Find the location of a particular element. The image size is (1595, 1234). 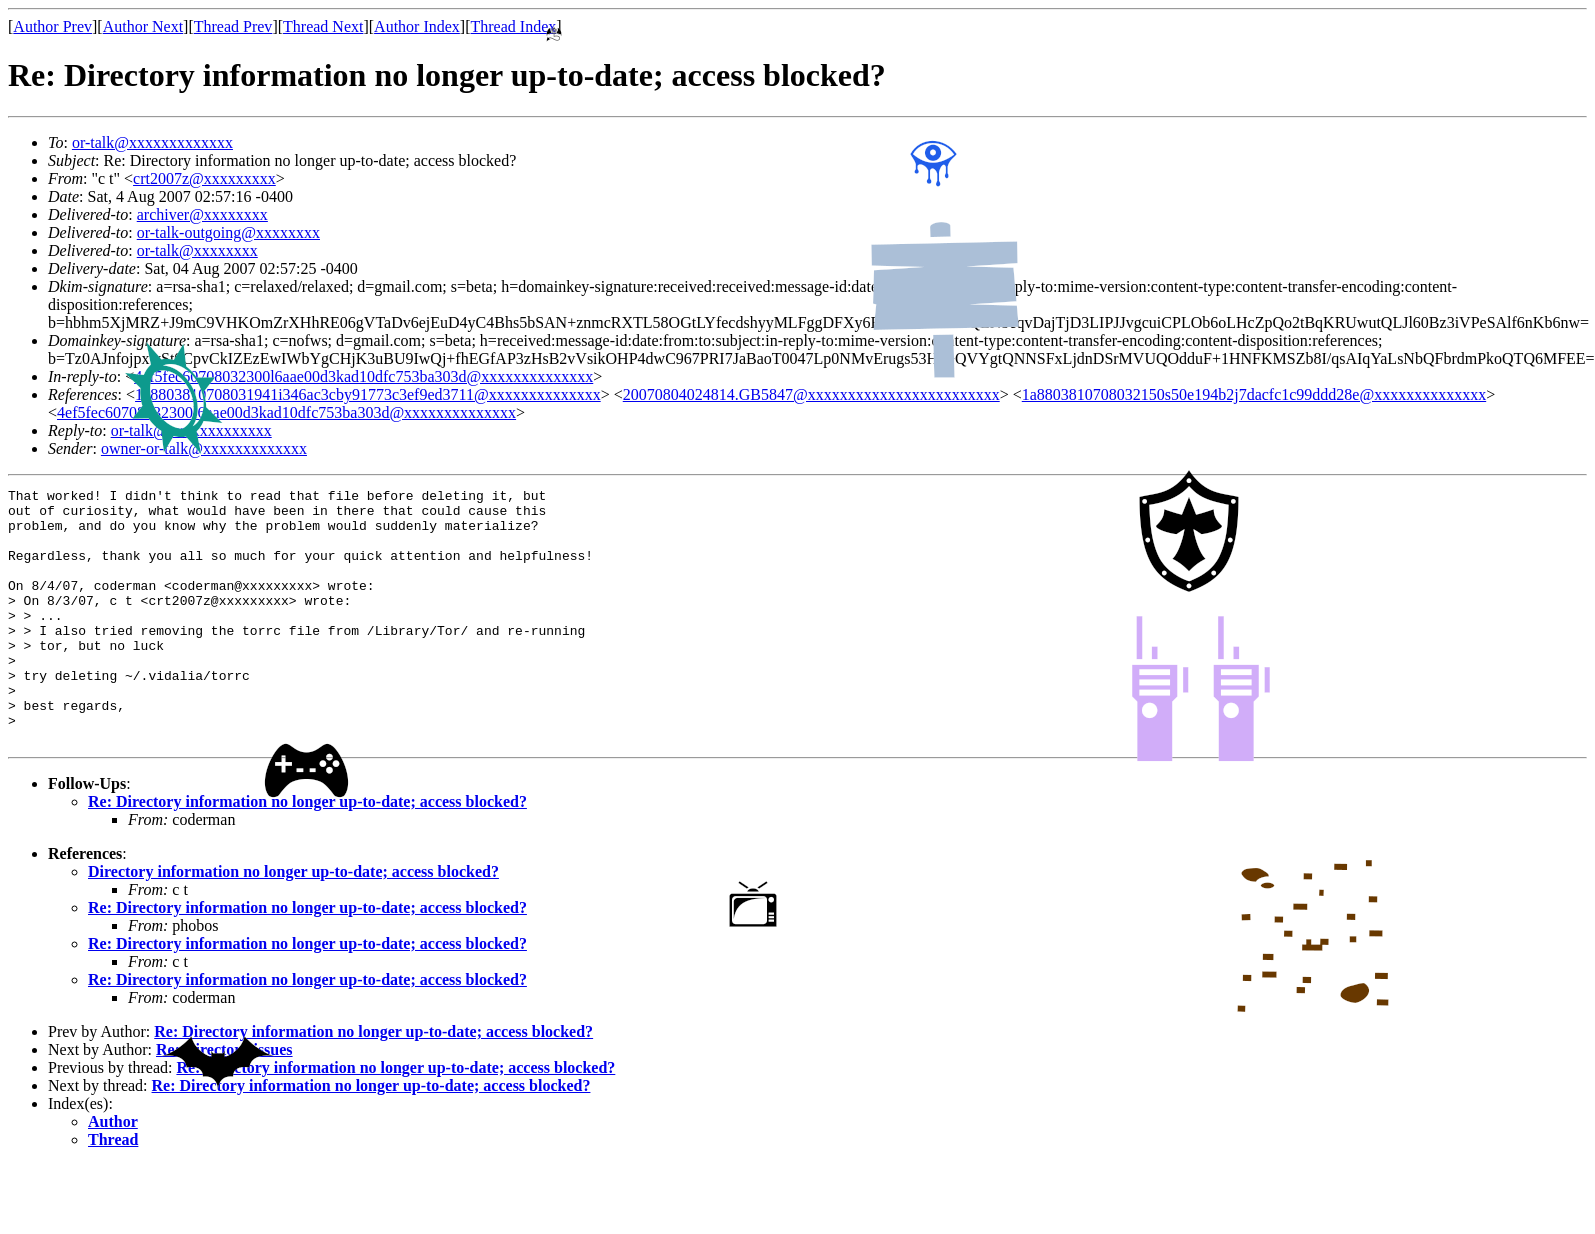

indicates halloween or spooky theme content is located at coordinates (218, 1063).